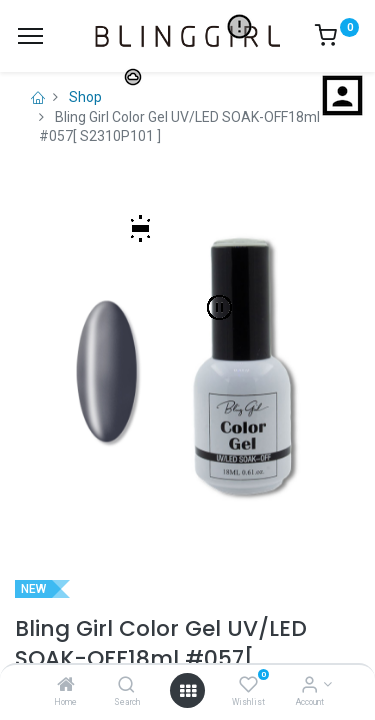 Image resolution: width=375 pixels, height=720 pixels. Describe the element at coordinates (239, 26) in the screenshot. I see `indicates an error or problem has occurred` at that location.